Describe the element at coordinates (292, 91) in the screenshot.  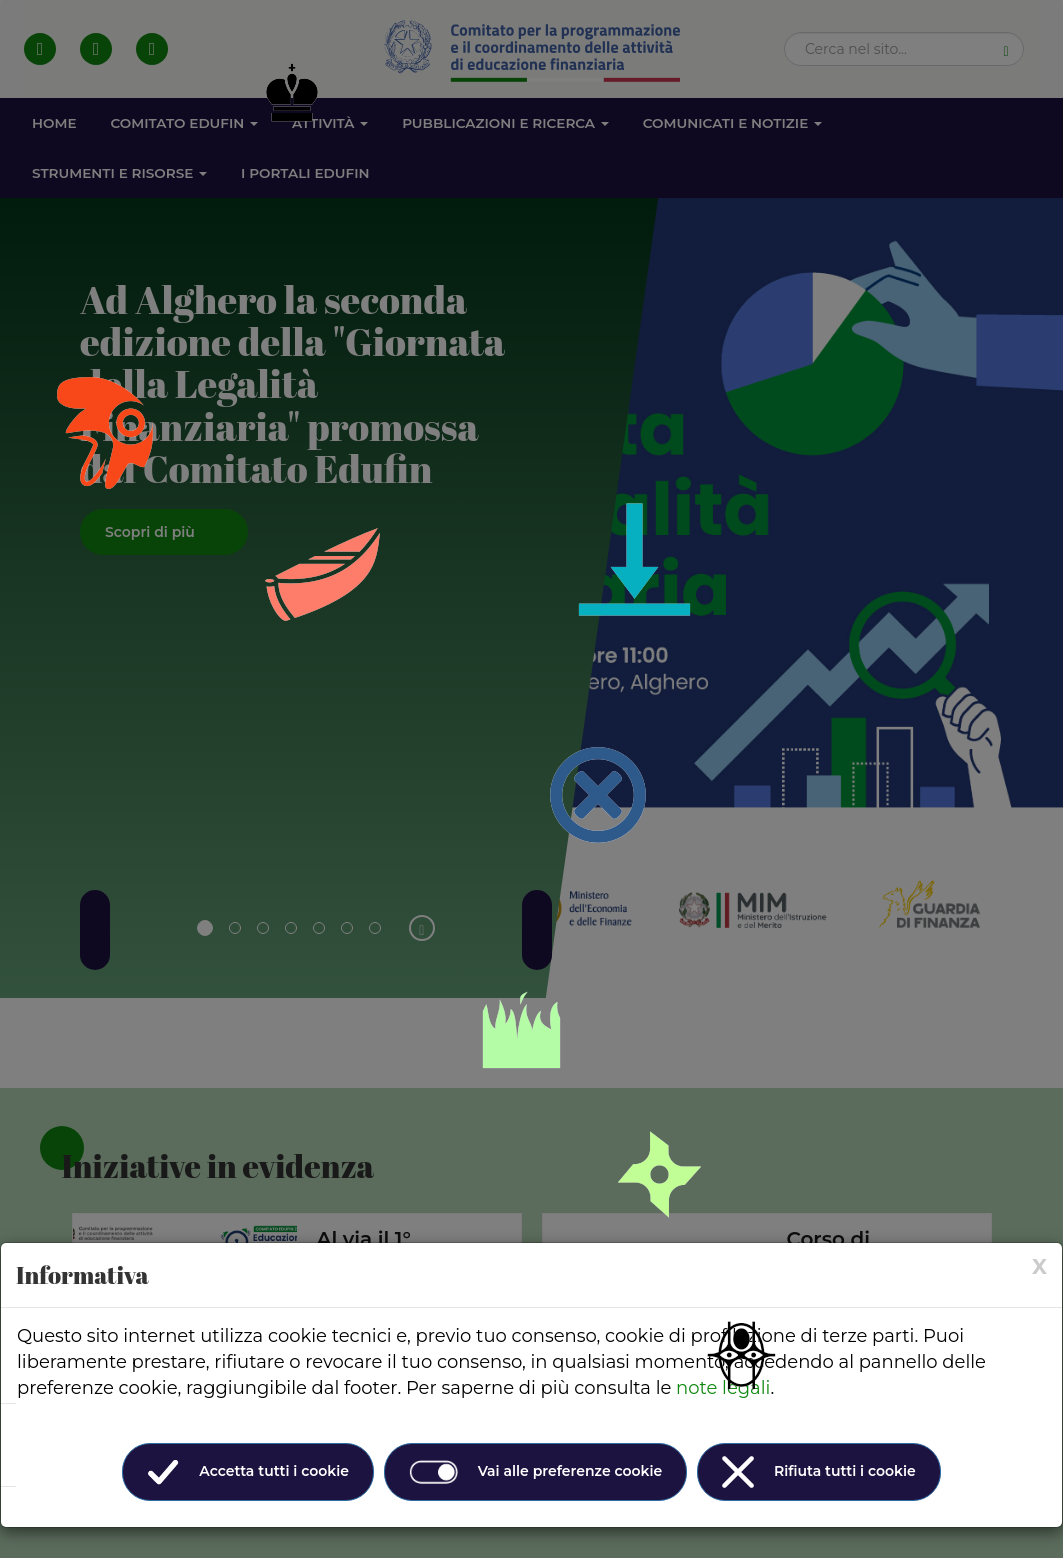
I see `select the king piece in a chess game` at that location.